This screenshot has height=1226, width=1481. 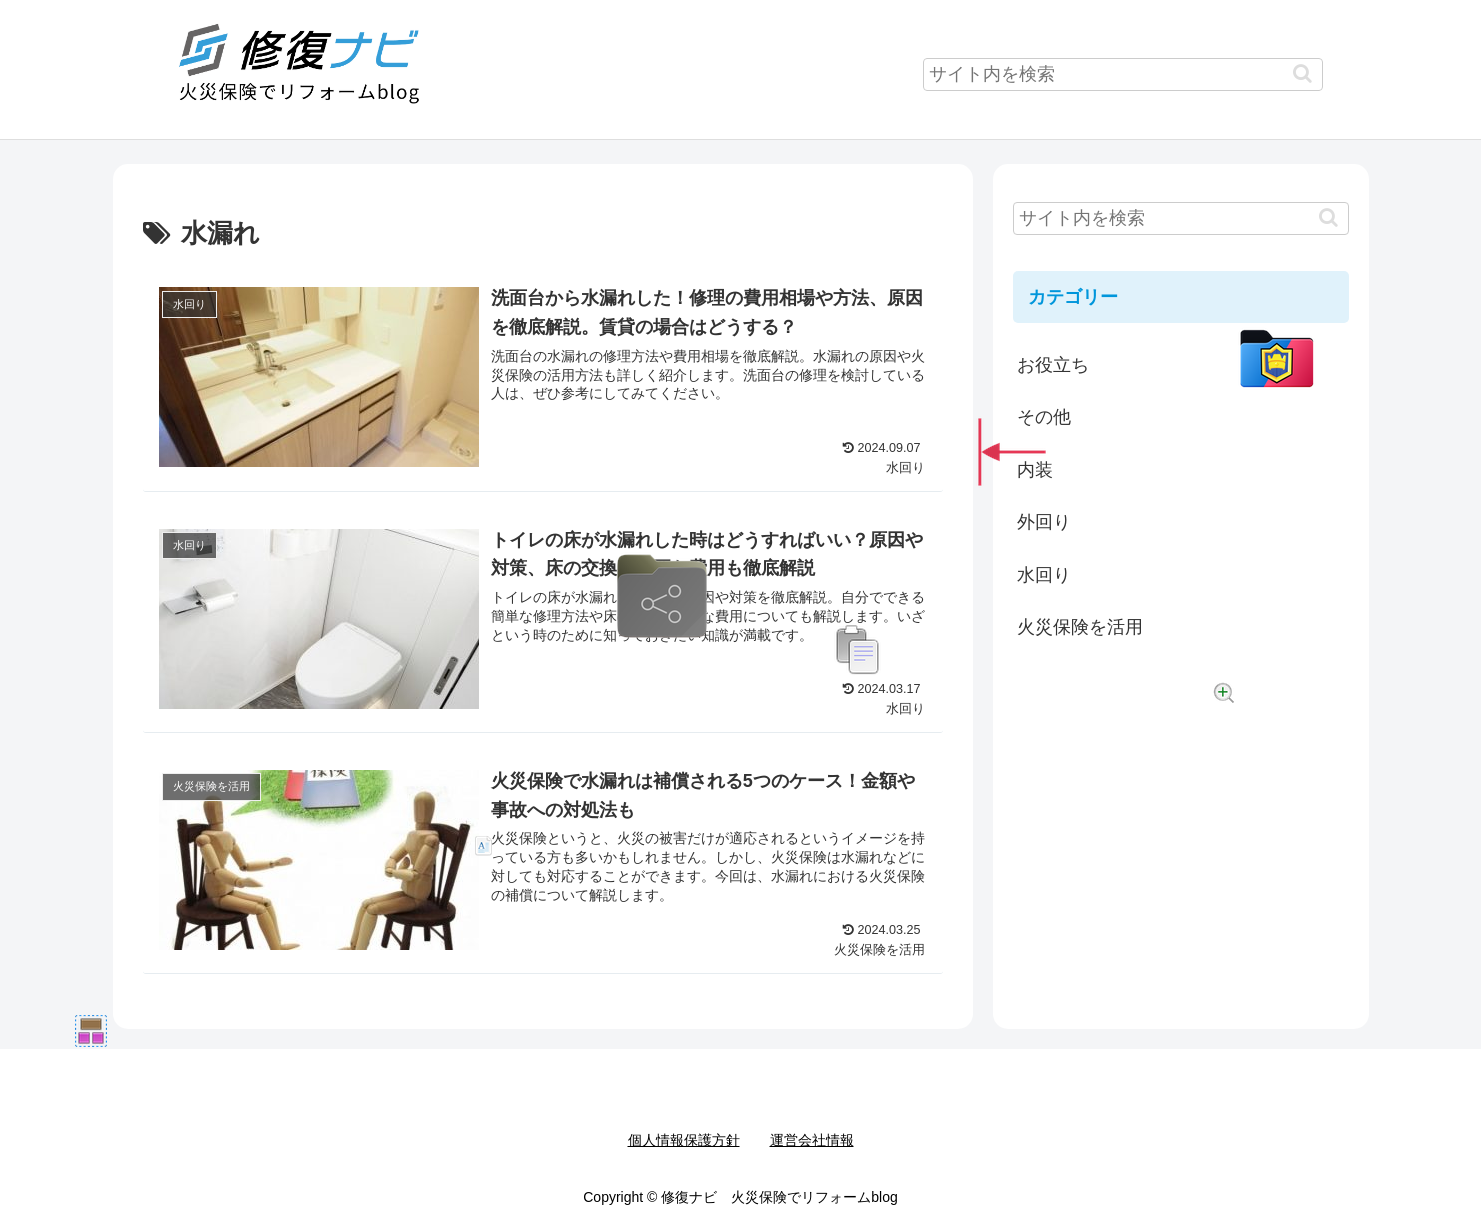 What do you see at coordinates (483, 845) in the screenshot?
I see `open a text document` at bounding box center [483, 845].